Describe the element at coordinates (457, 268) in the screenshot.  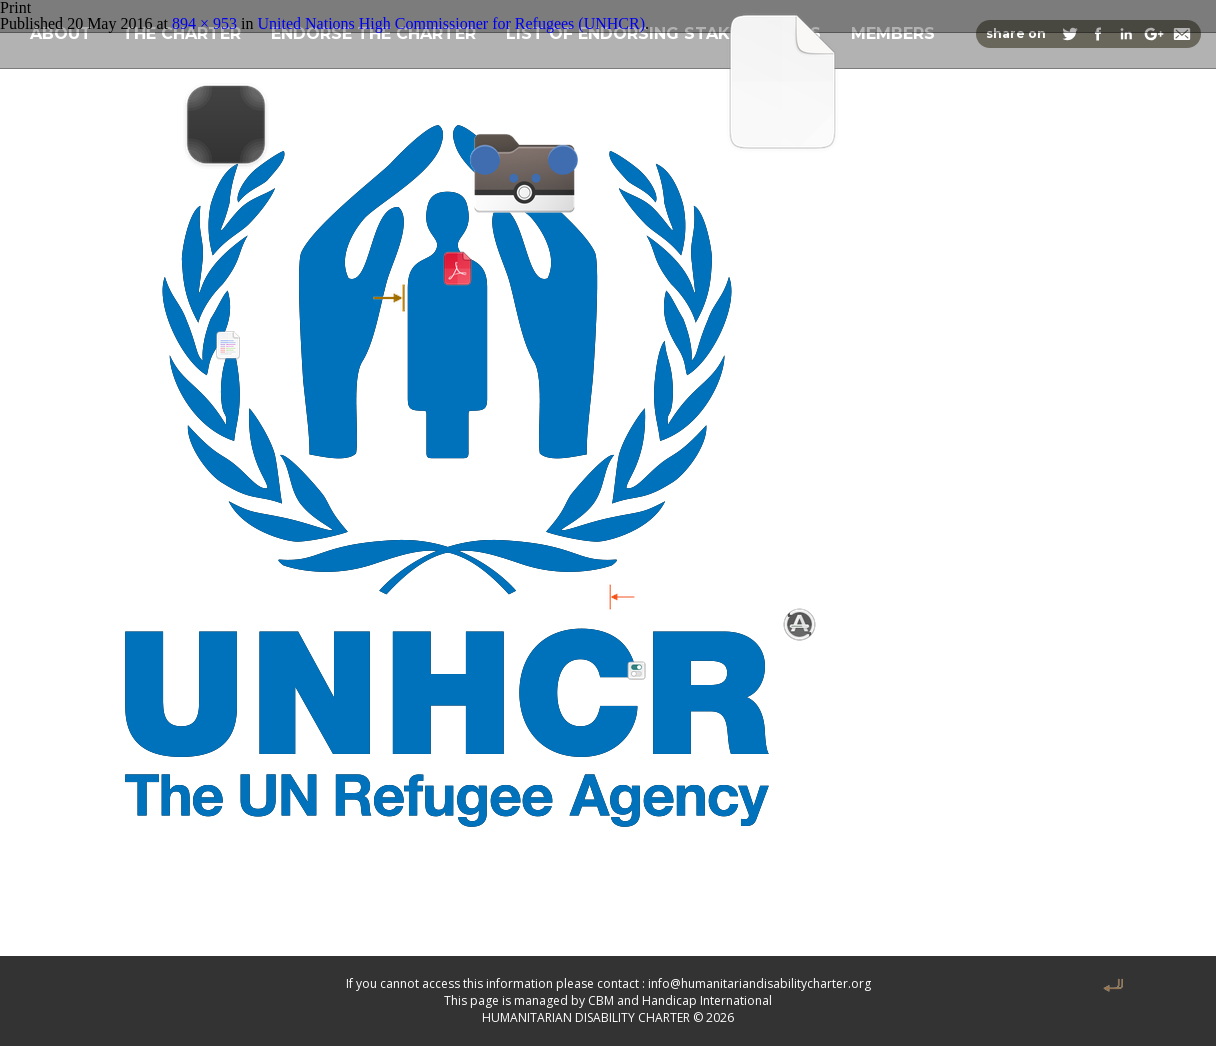
I see `a compressed pdf file` at that location.